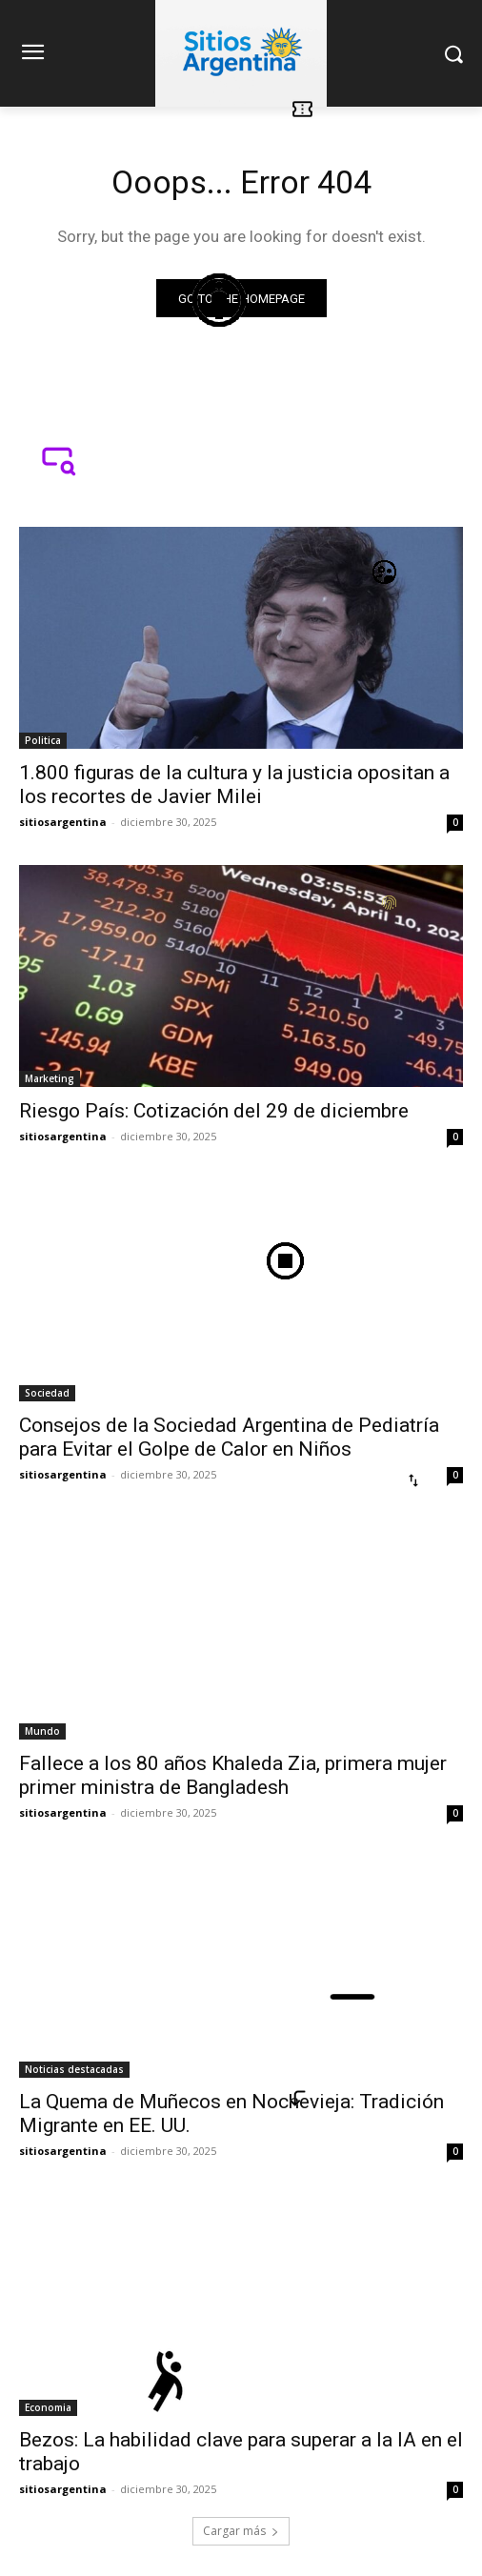 This screenshot has width=482, height=2576. What do you see at coordinates (298, 2098) in the screenshot?
I see `go back and down in navigation` at bounding box center [298, 2098].